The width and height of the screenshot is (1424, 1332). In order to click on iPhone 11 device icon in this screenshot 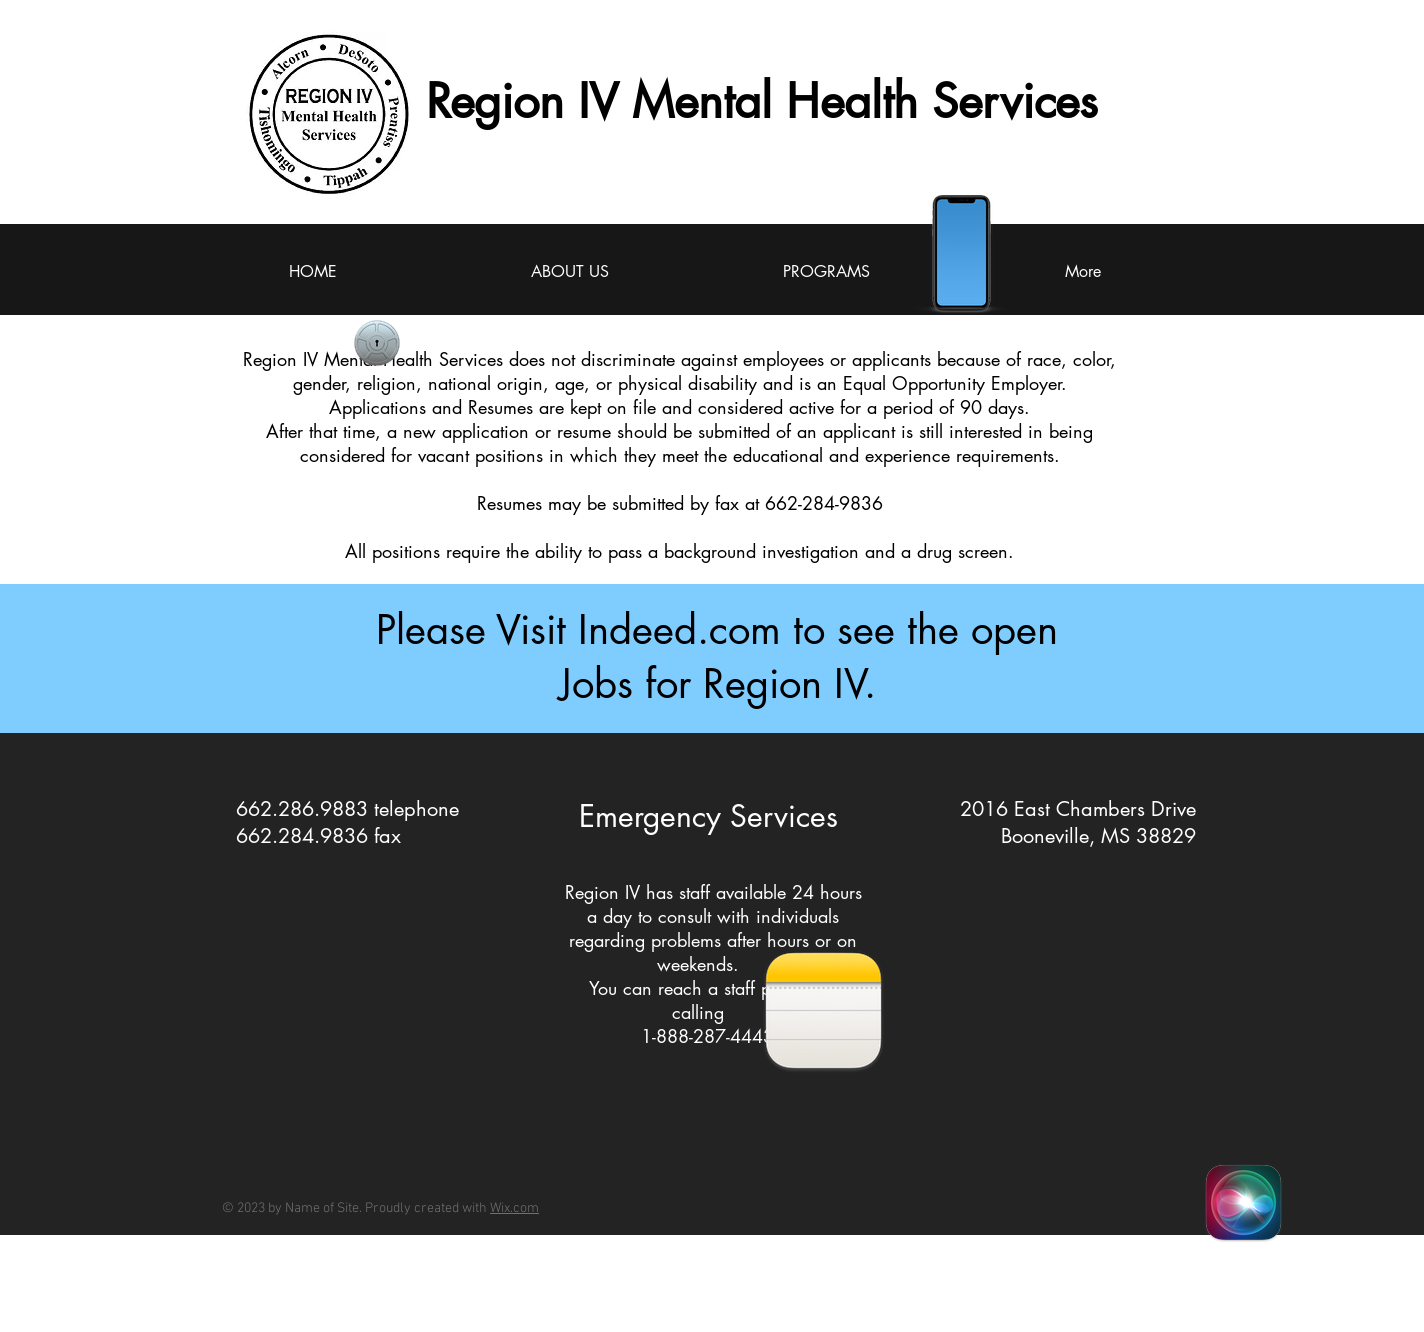, I will do `click(961, 254)`.